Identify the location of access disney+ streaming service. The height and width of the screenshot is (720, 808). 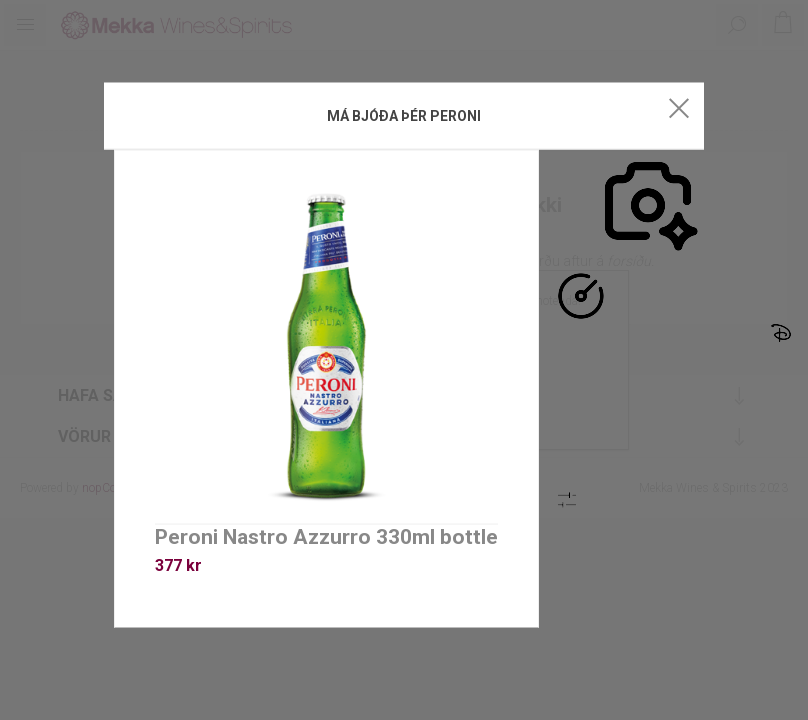
(781, 332).